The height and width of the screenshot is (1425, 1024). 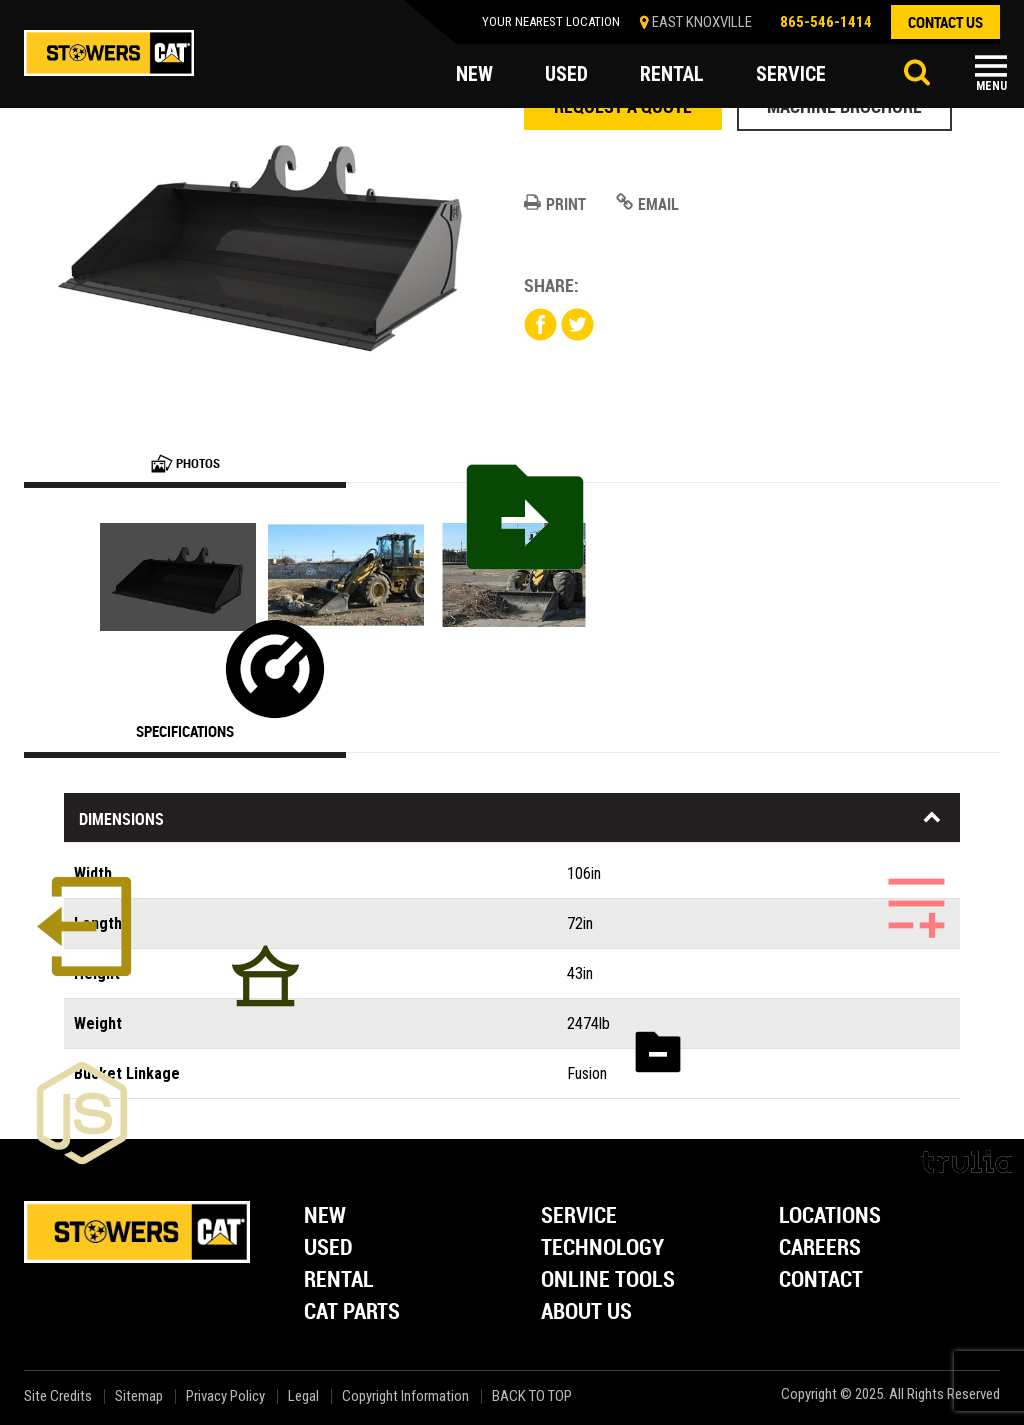 I want to click on Node.js runtime environment logo, so click(x=82, y=1113).